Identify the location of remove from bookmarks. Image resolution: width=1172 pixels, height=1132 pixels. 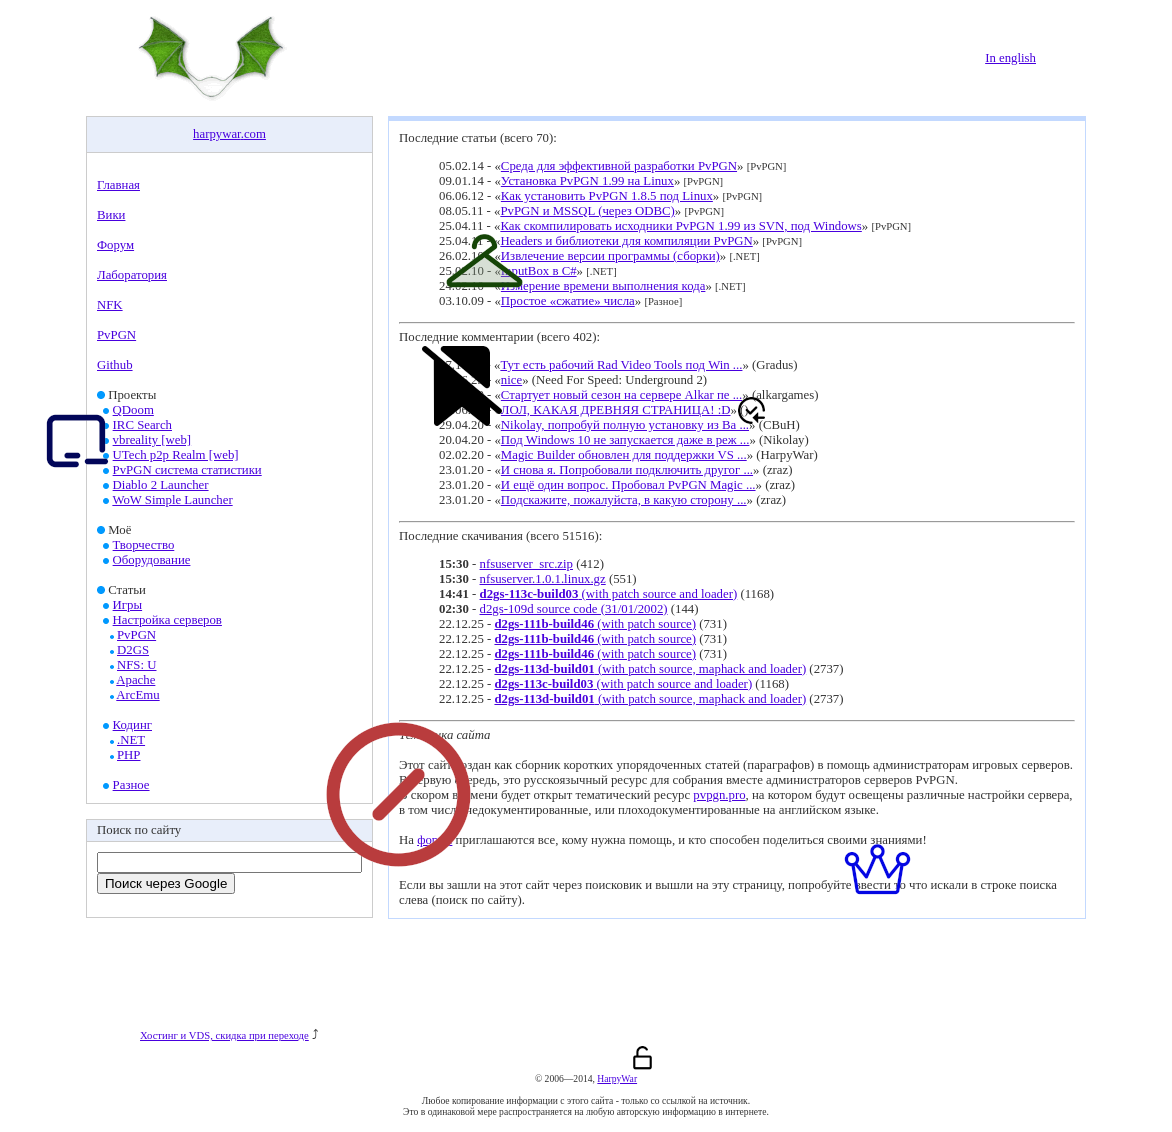
(462, 386).